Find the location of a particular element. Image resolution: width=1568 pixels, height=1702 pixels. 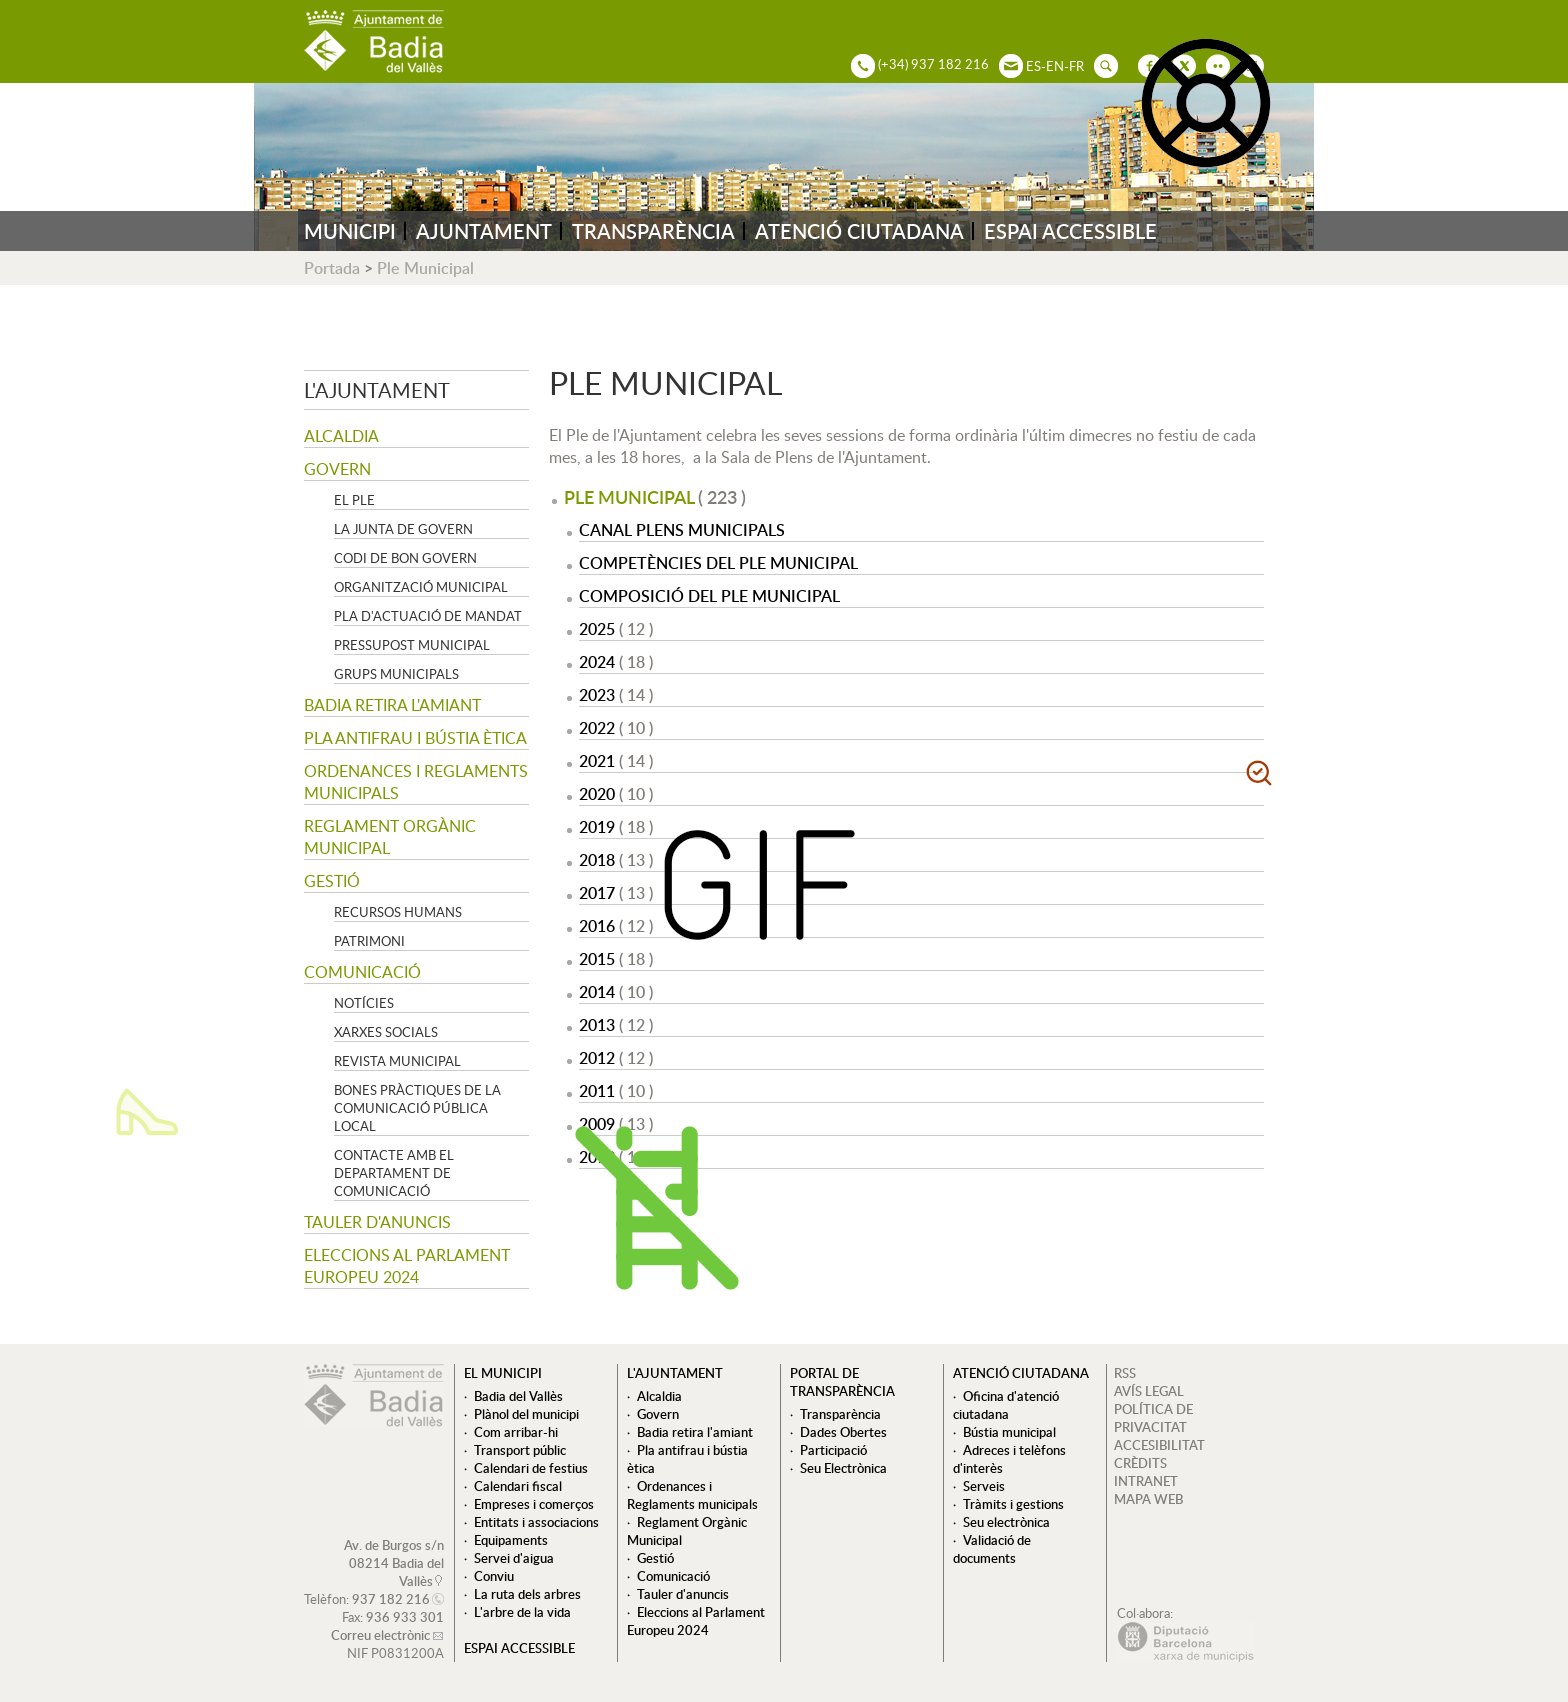

browse women's footwear category is located at coordinates (144, 1114).